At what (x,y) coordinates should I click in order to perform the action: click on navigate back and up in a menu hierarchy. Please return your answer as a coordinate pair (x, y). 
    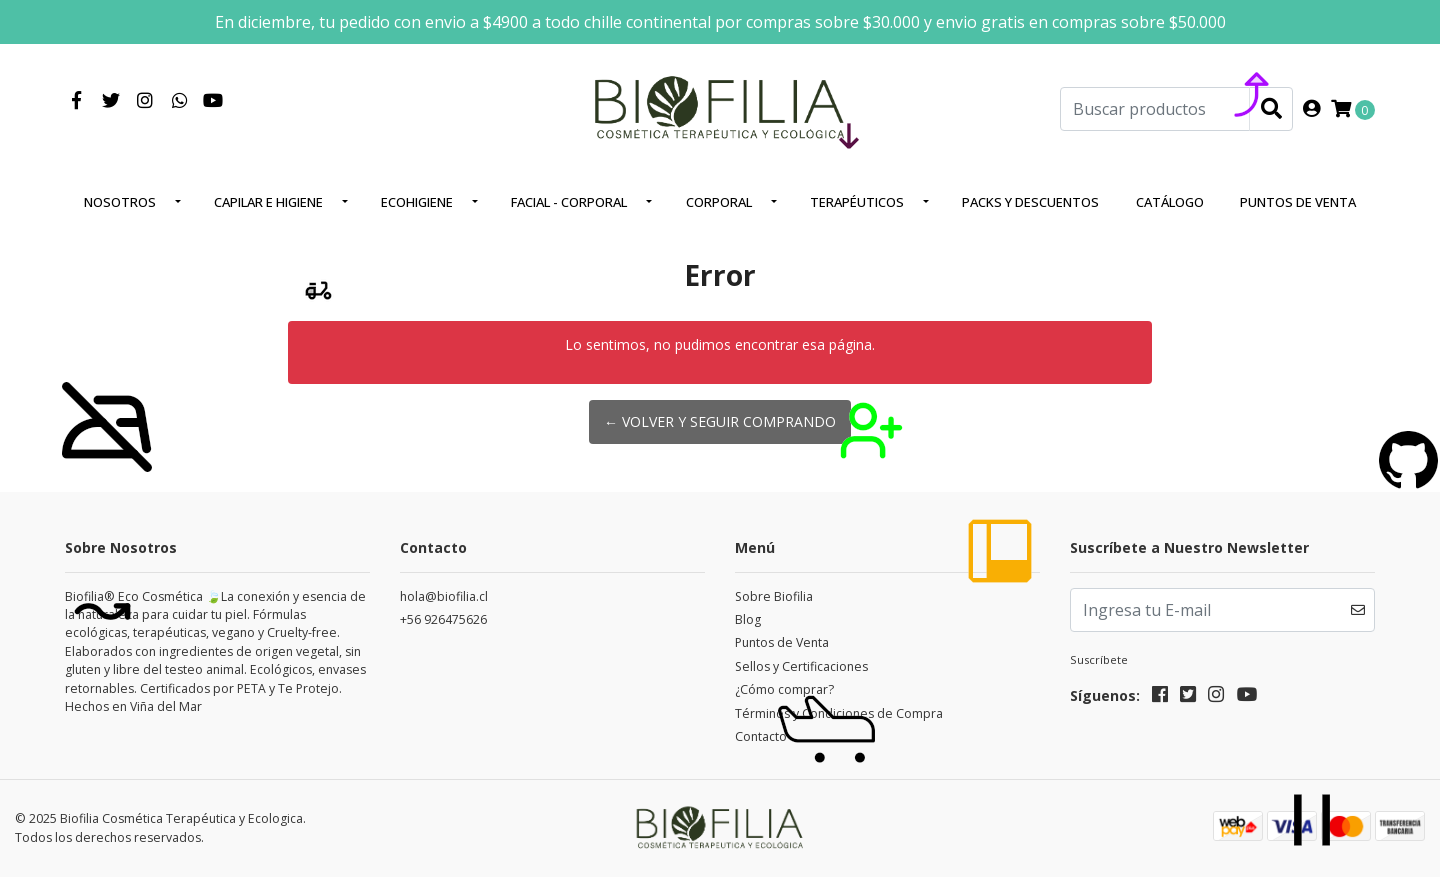
    Looking at the image, I should click on (1251, 94).